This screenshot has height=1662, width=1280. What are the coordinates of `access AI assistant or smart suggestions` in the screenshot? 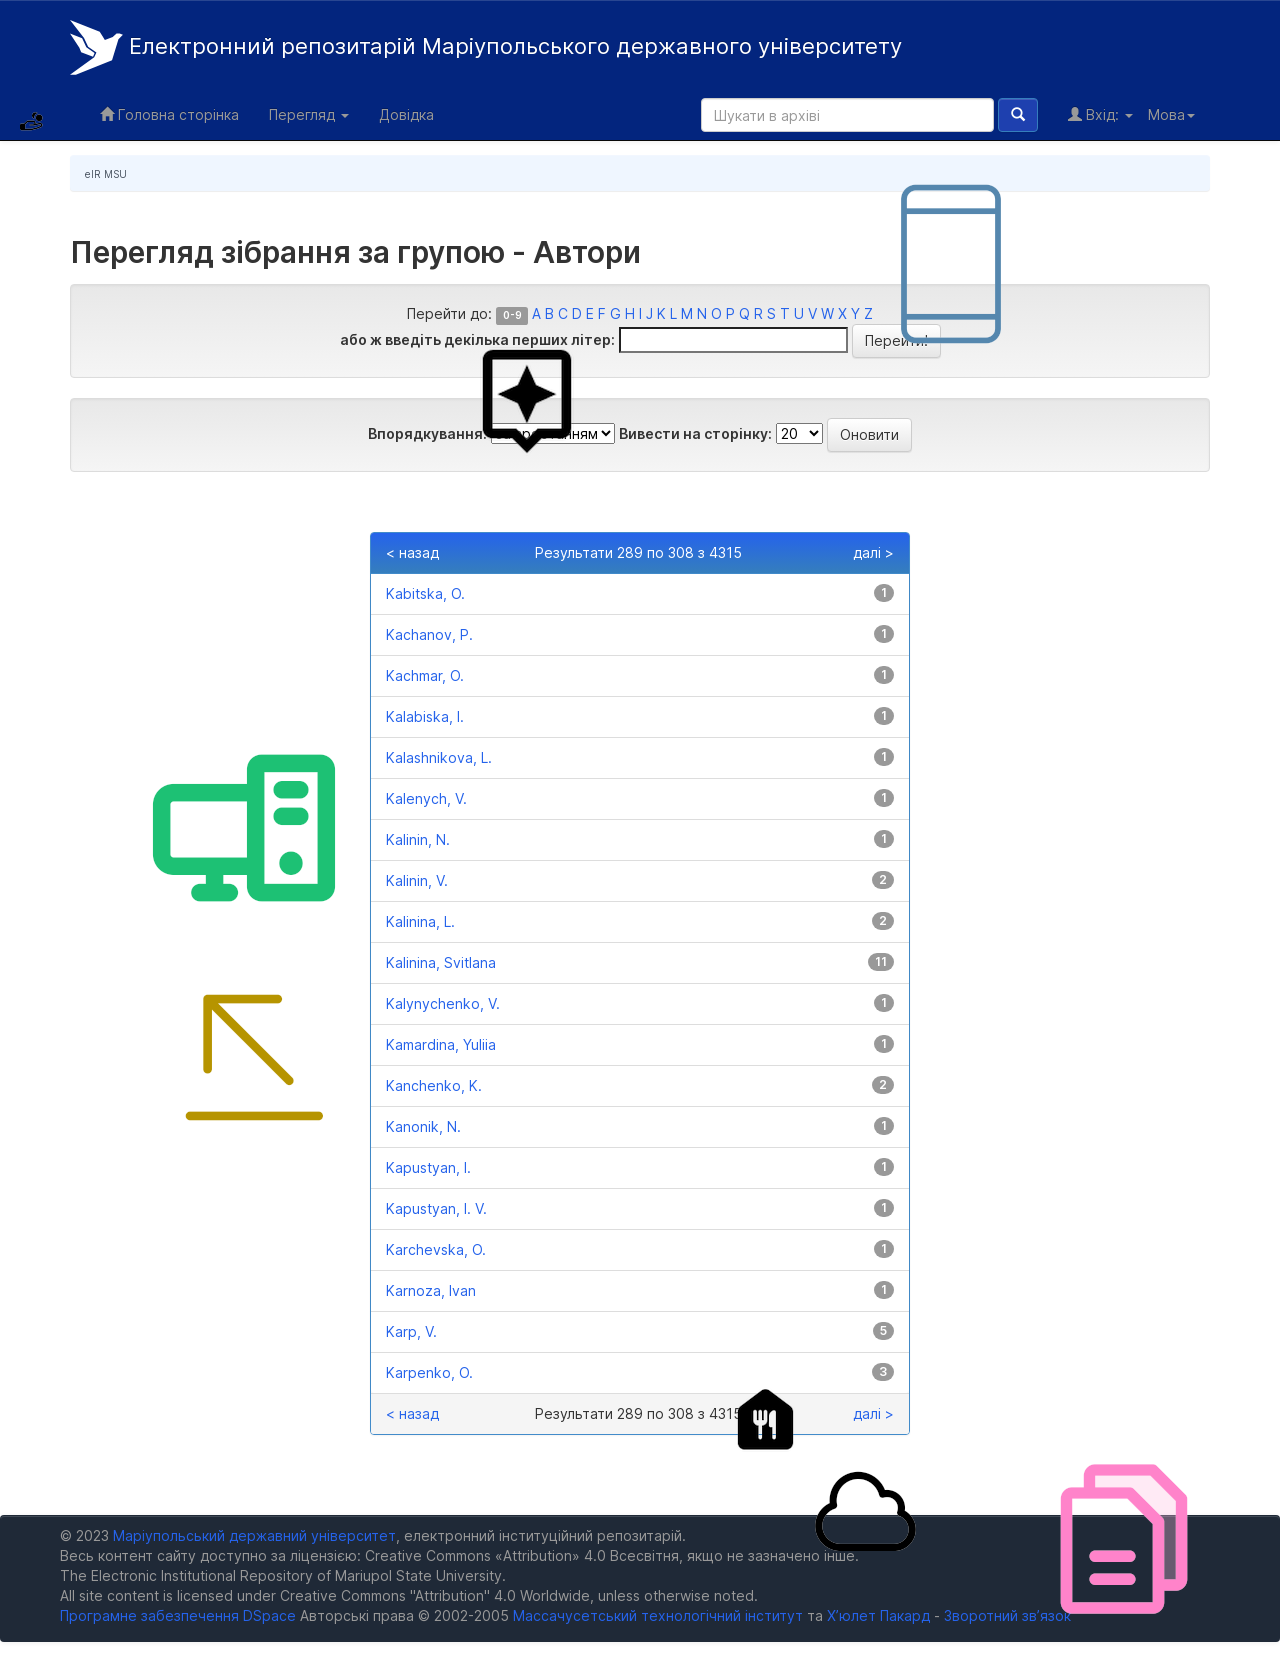 It's located at (527, 399).